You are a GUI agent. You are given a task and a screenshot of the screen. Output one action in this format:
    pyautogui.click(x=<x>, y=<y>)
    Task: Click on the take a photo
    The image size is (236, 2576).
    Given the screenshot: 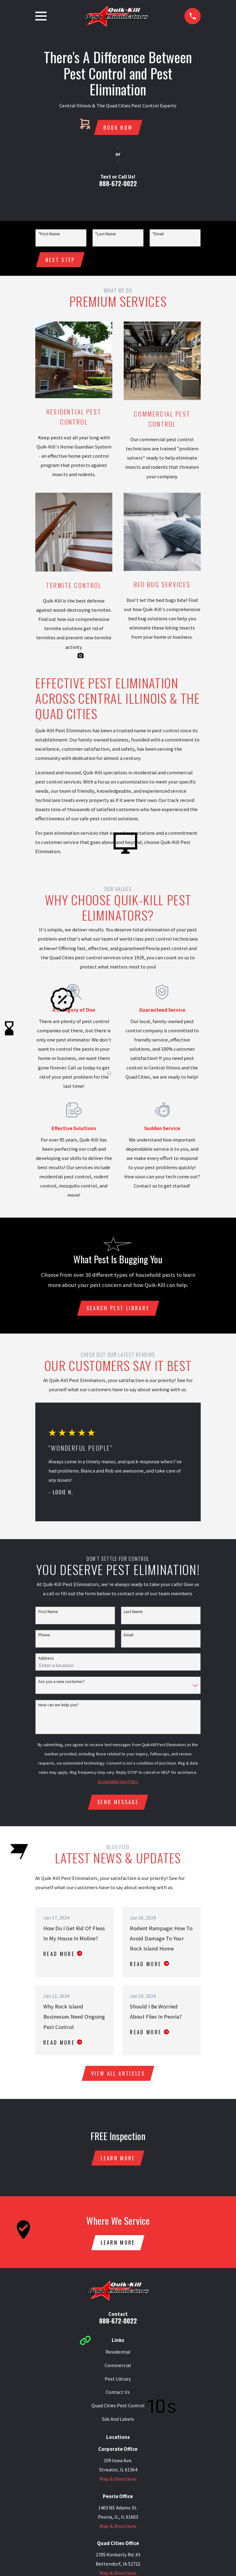 What is the action you would take?
    pyautogui.click(x=80, y=656)
    